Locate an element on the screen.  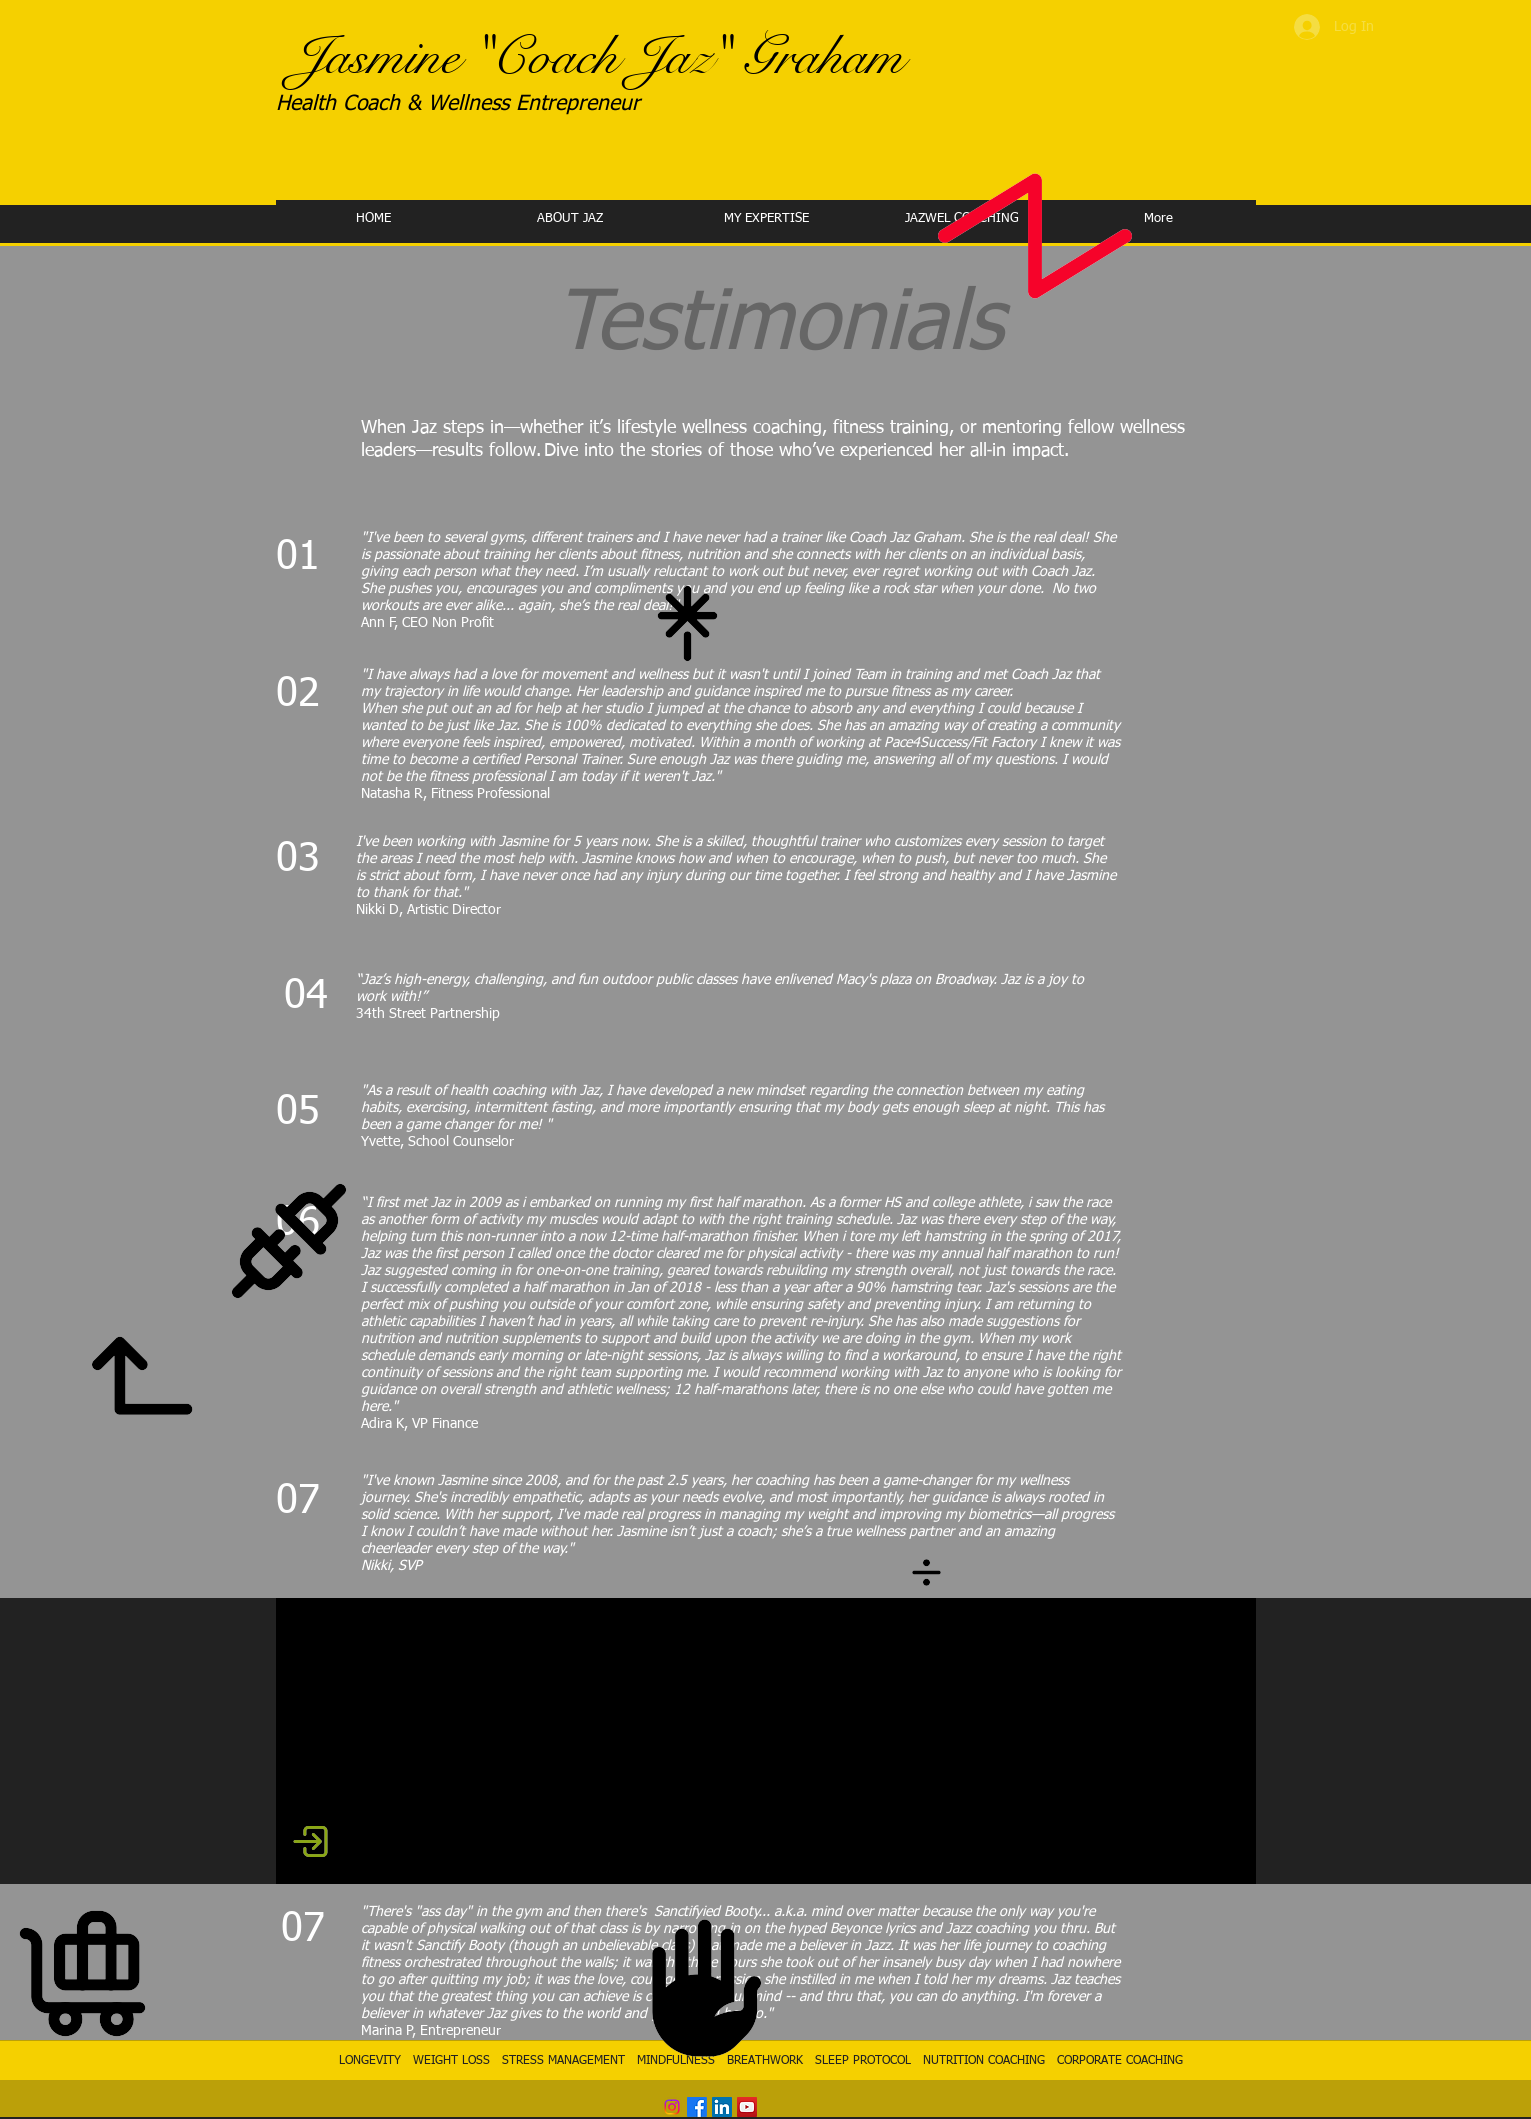
perform division operation is located at coordinates (926, 1572).